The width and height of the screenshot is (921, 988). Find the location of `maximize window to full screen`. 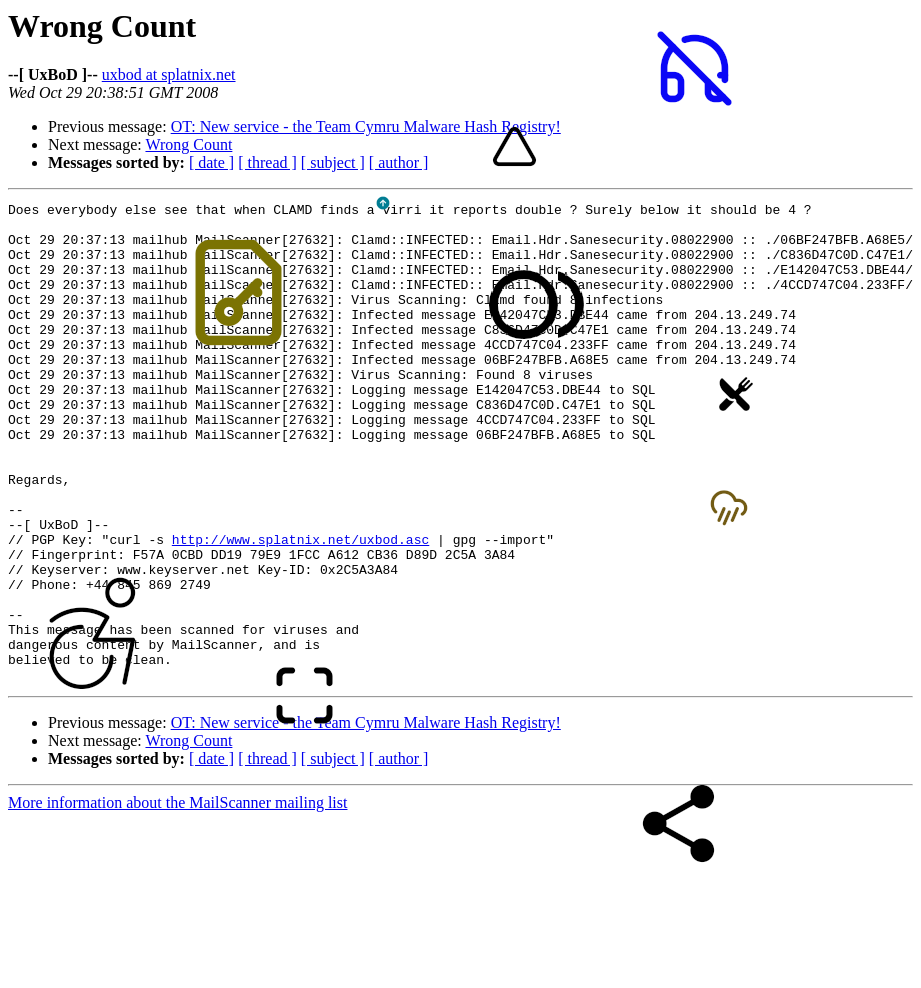

maximize window to full screen is located at coordinates (304, 695).